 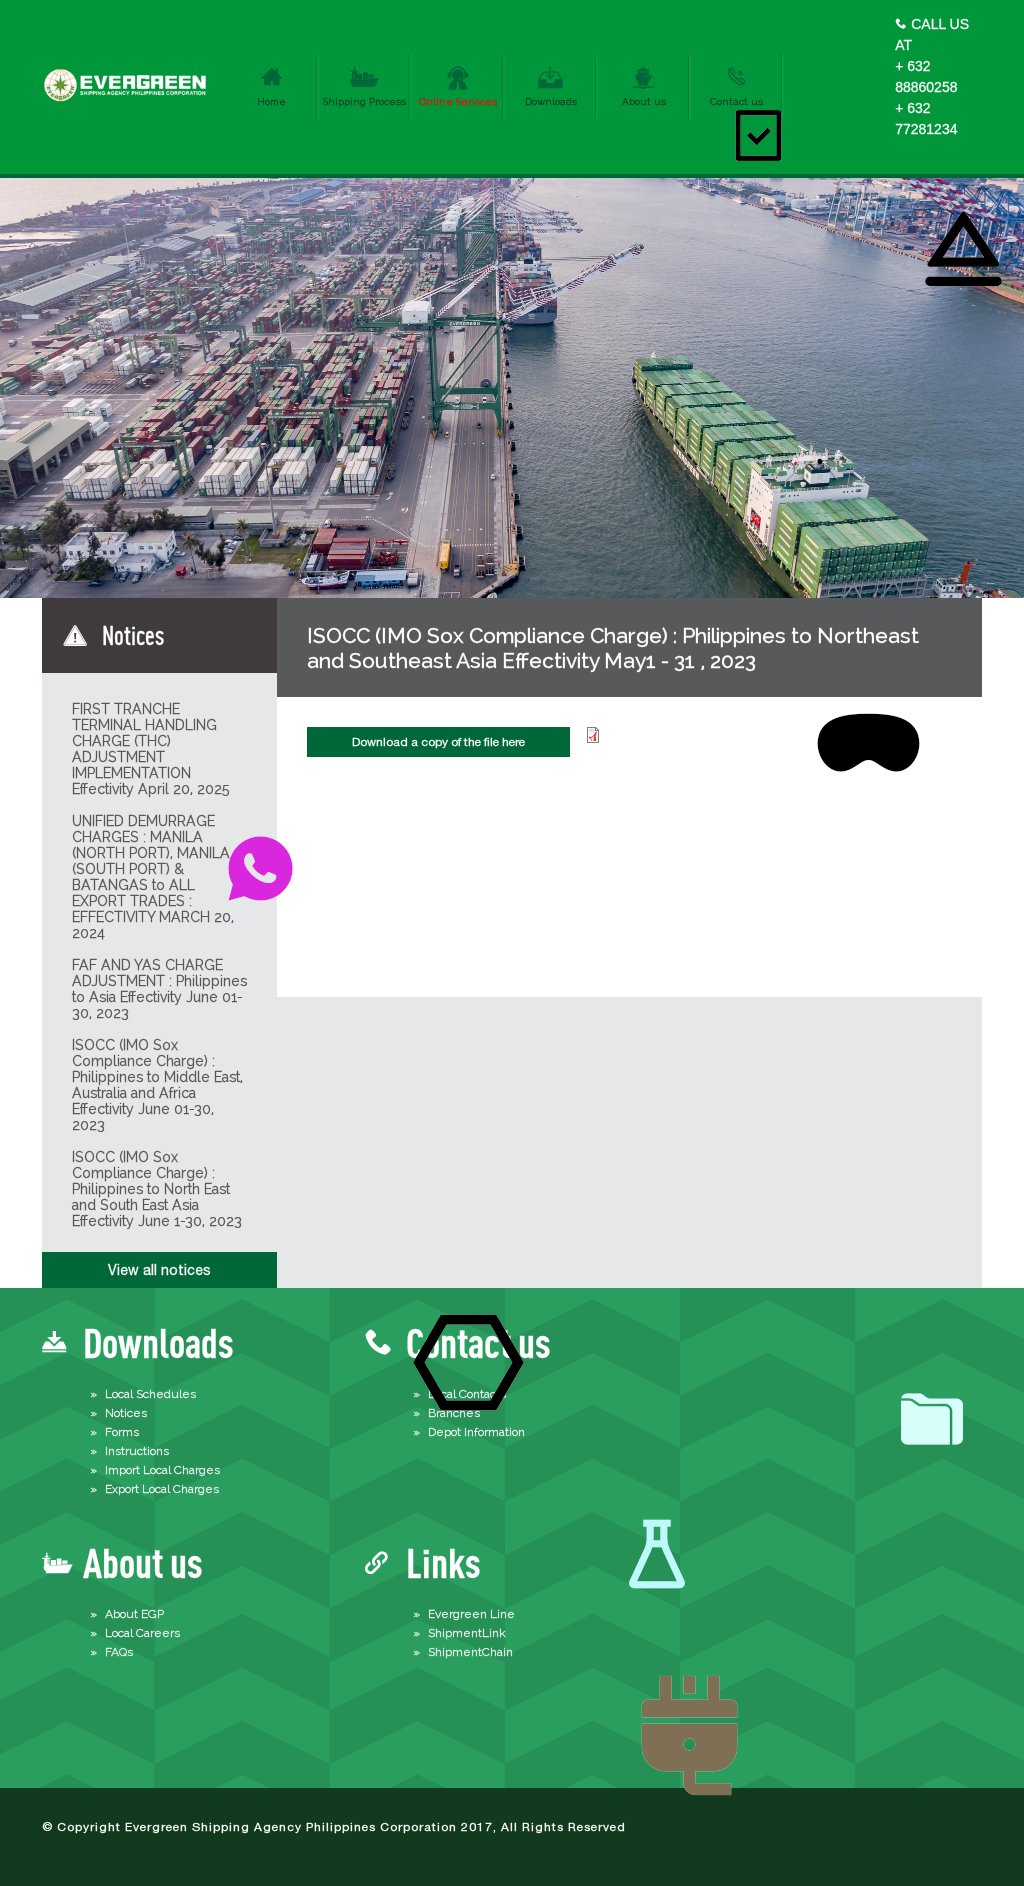 What do you see at coordinates (868, 741) in the screenshot?
I see `access virtual reality or immersive mode` at bounding box center [868, 741].